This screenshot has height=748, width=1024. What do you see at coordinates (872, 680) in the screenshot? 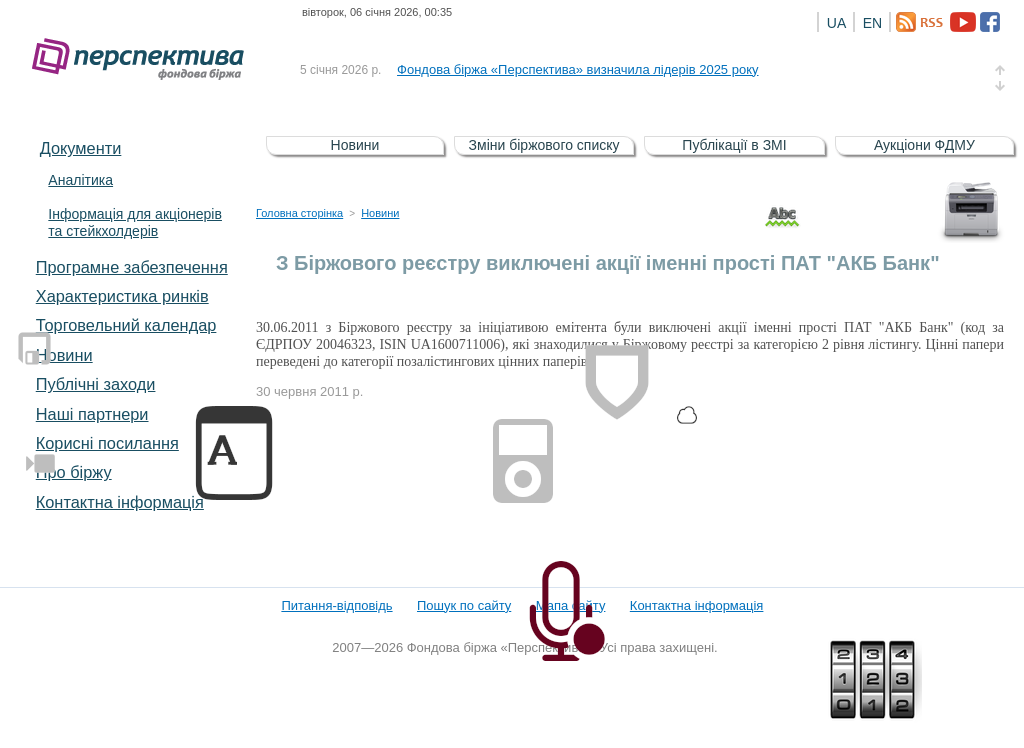
I see `access privacy and security settings` at bounding box center [872, 680].